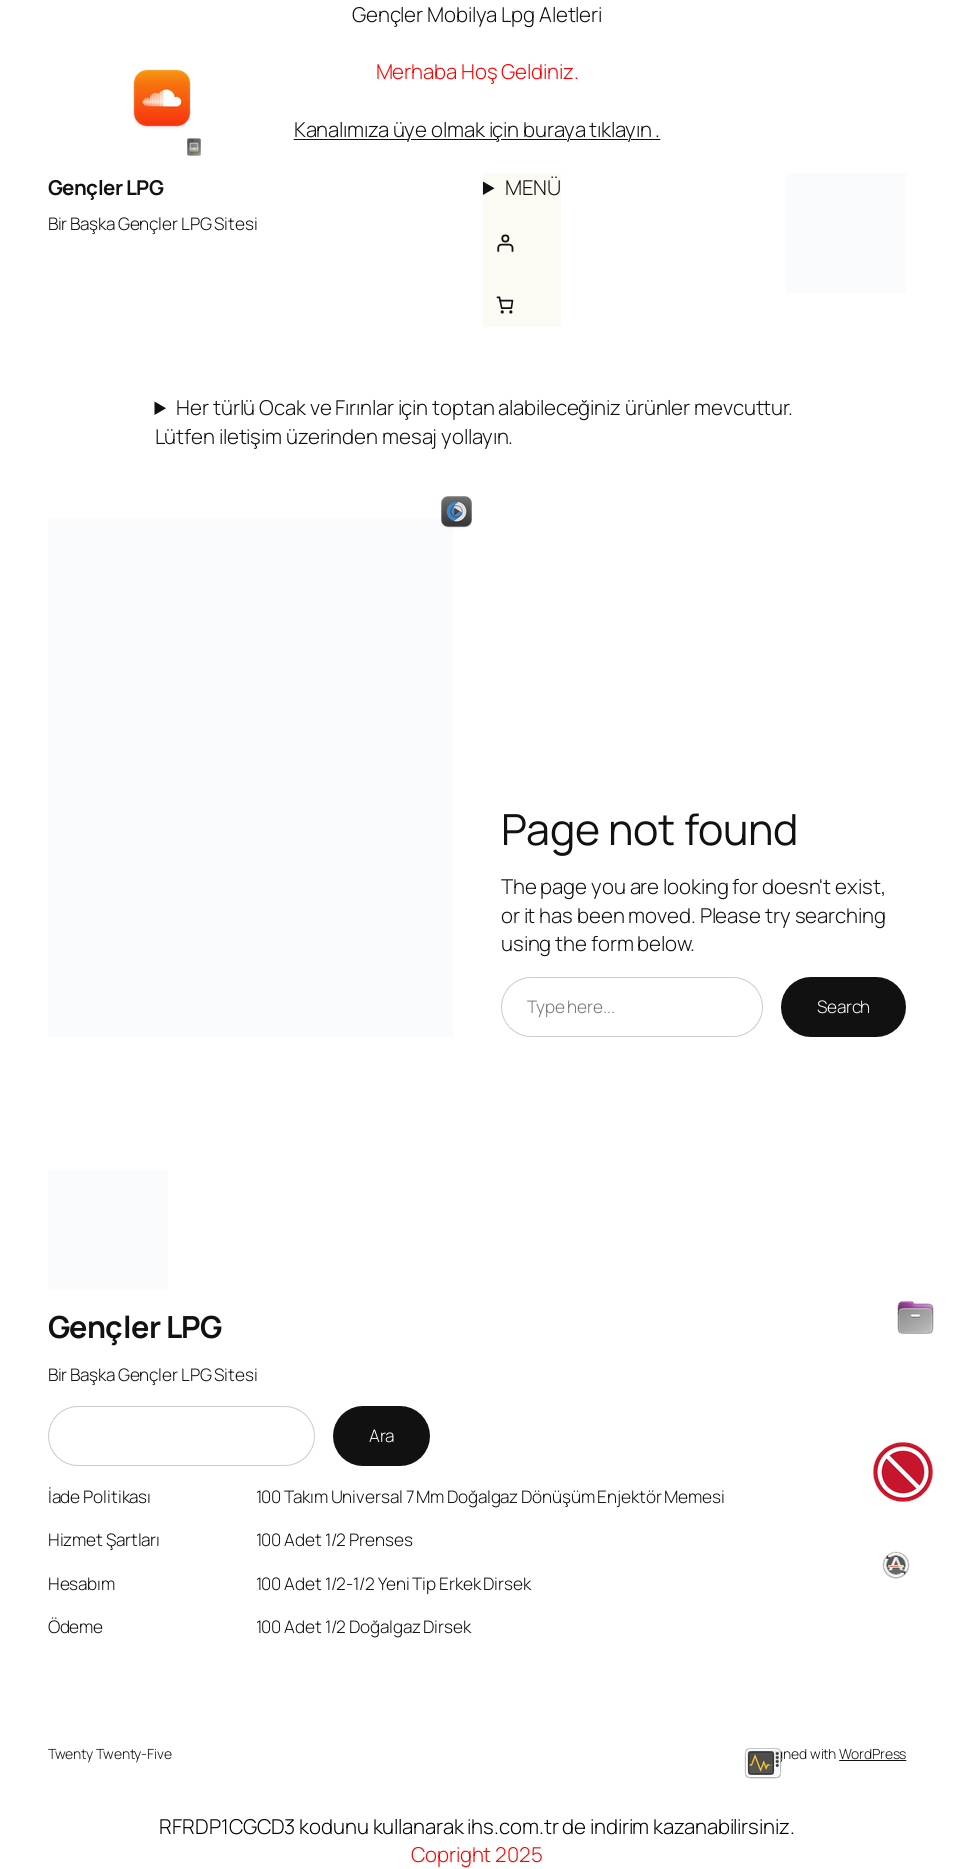 Image resolution: width=954 pixels, height=1869 pixels. Describe the element at coordinates (194, 147) in the screenshot. I see `n64 game rom file` at that location.